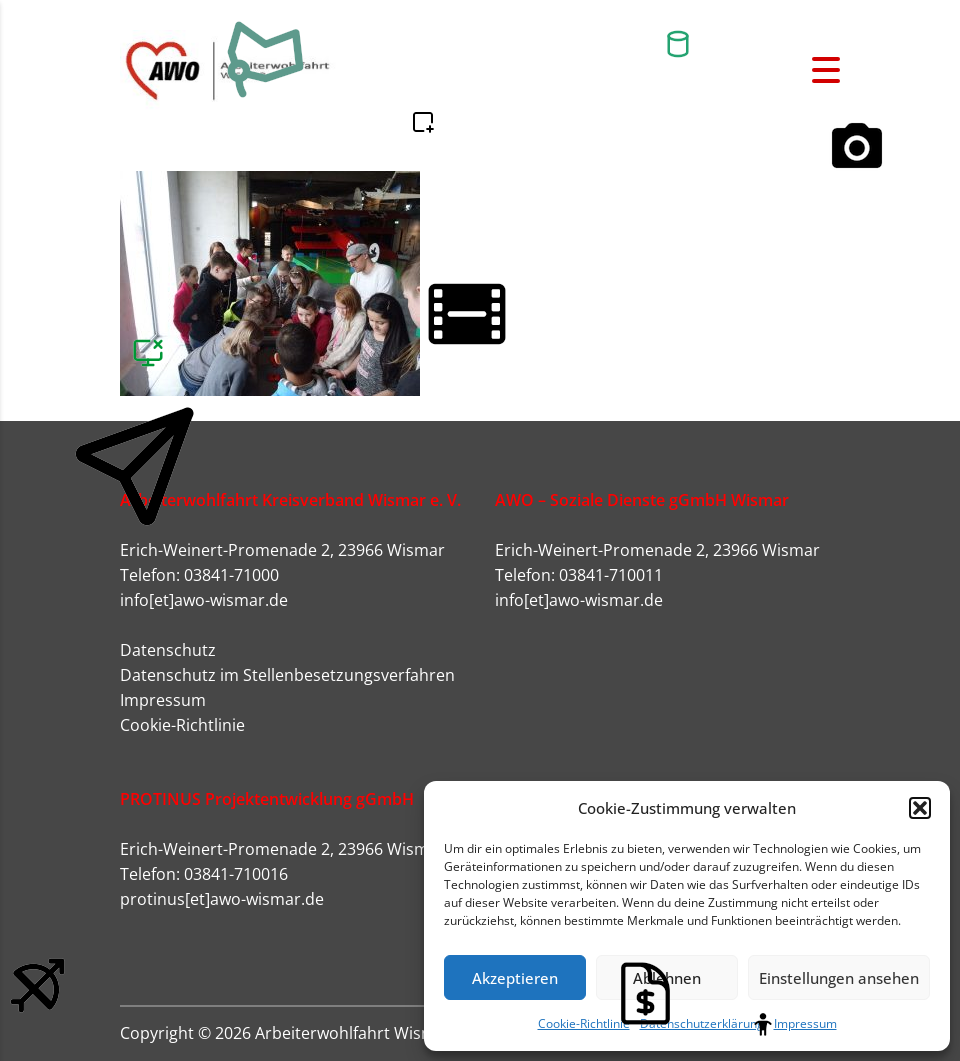  What do you see at coordinates (265, 59) in the screenshot?
I see `select a custom polygonal area` at bounding box center [265, 59].